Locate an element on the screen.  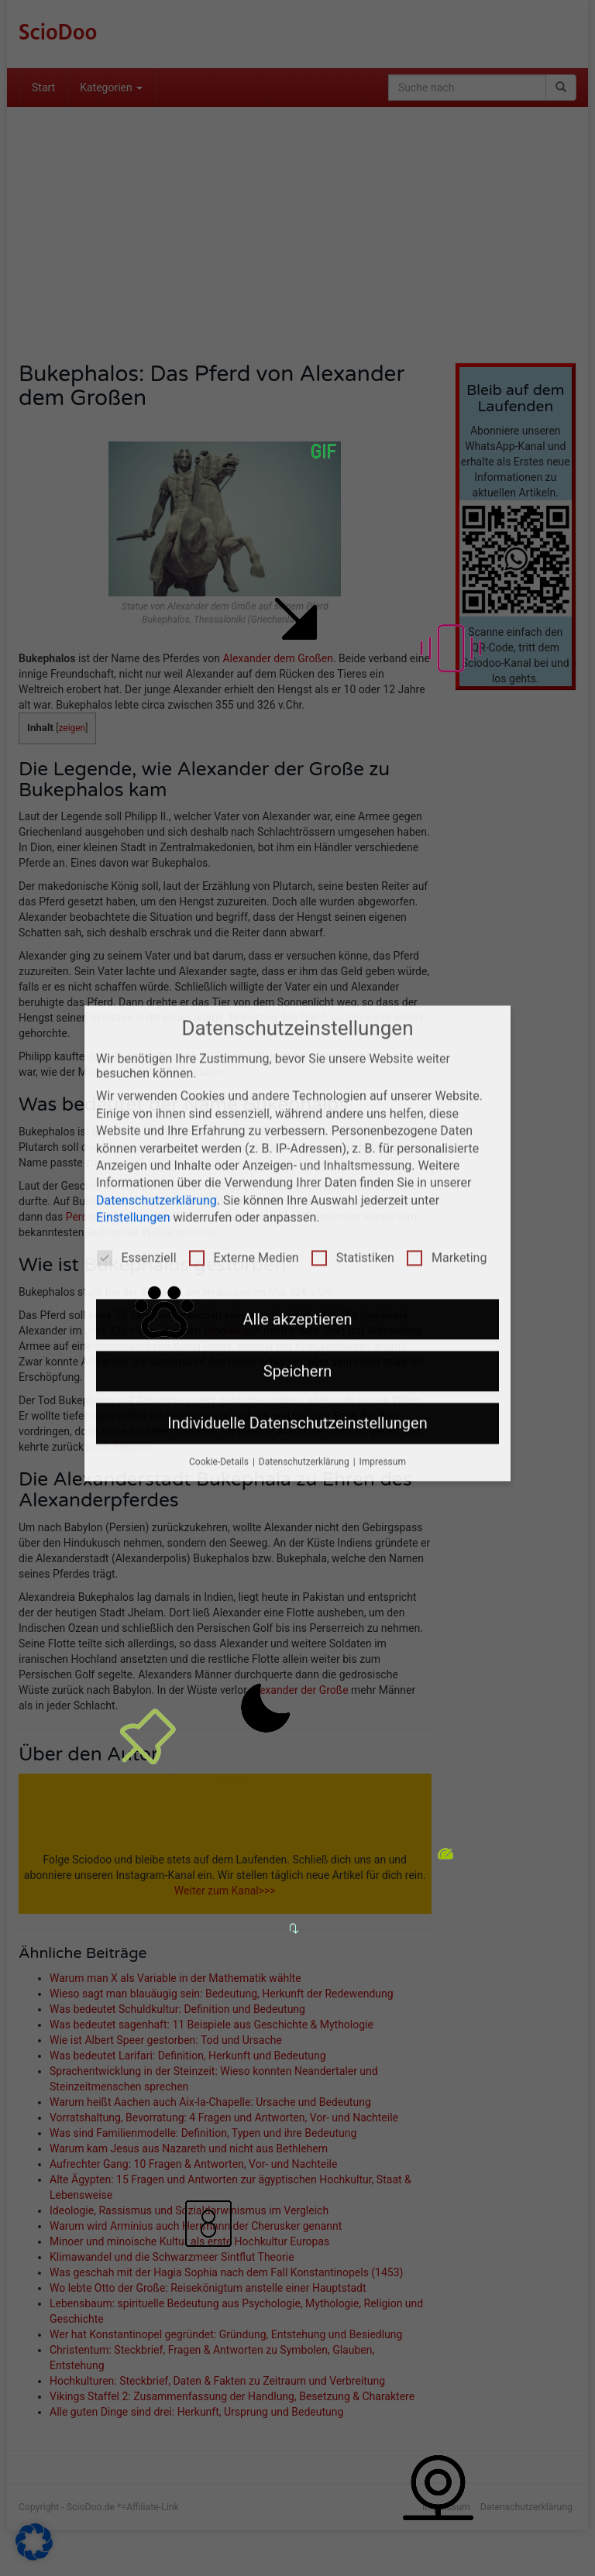
insert a GIF into your message is located at coordinates (323, 451).